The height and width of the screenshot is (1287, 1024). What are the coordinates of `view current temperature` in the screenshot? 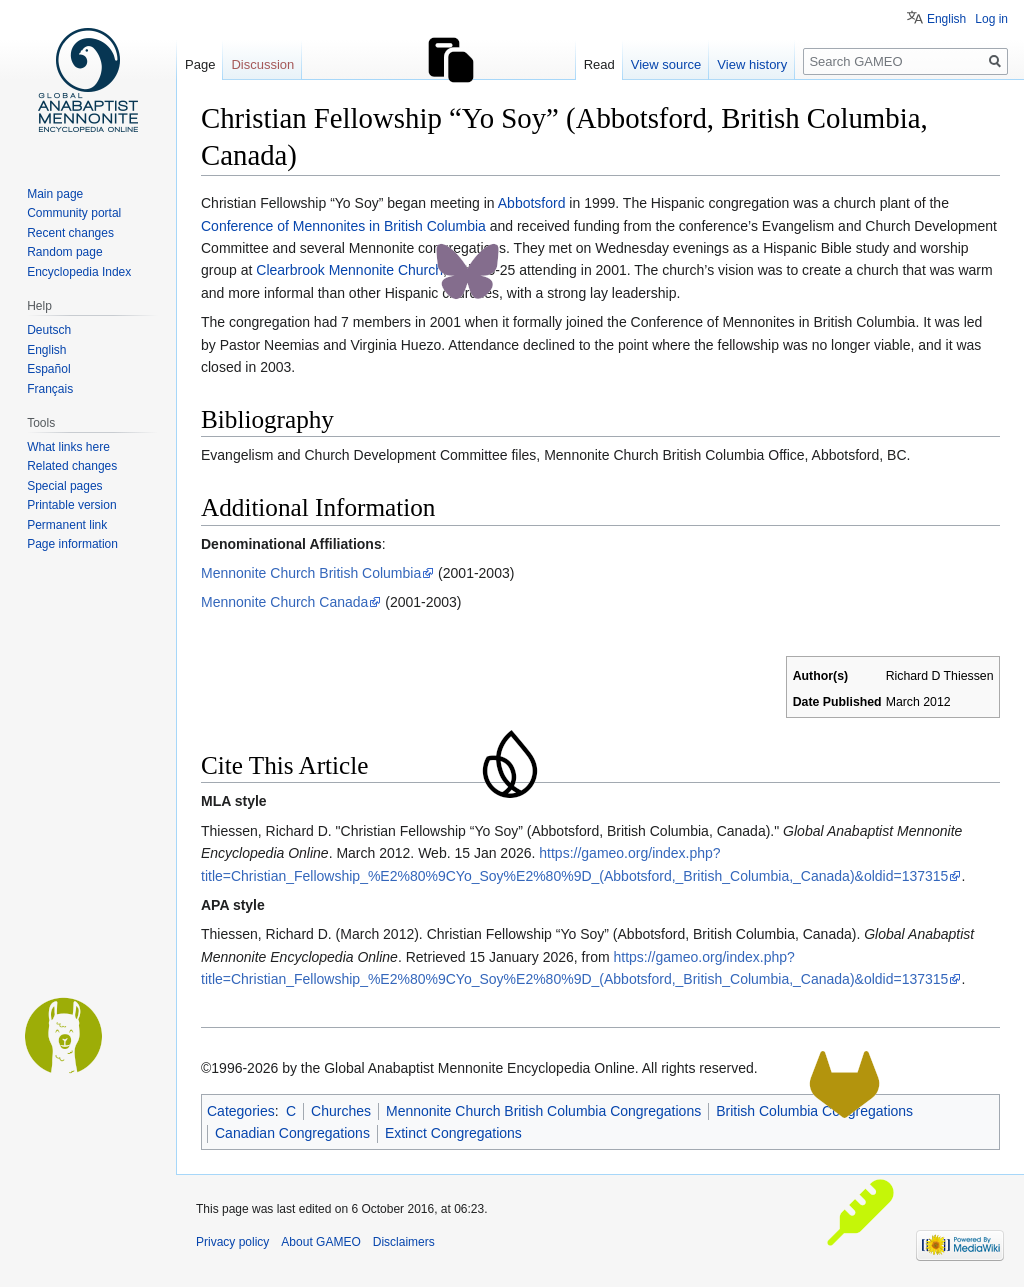 It's located at (860, 1212).